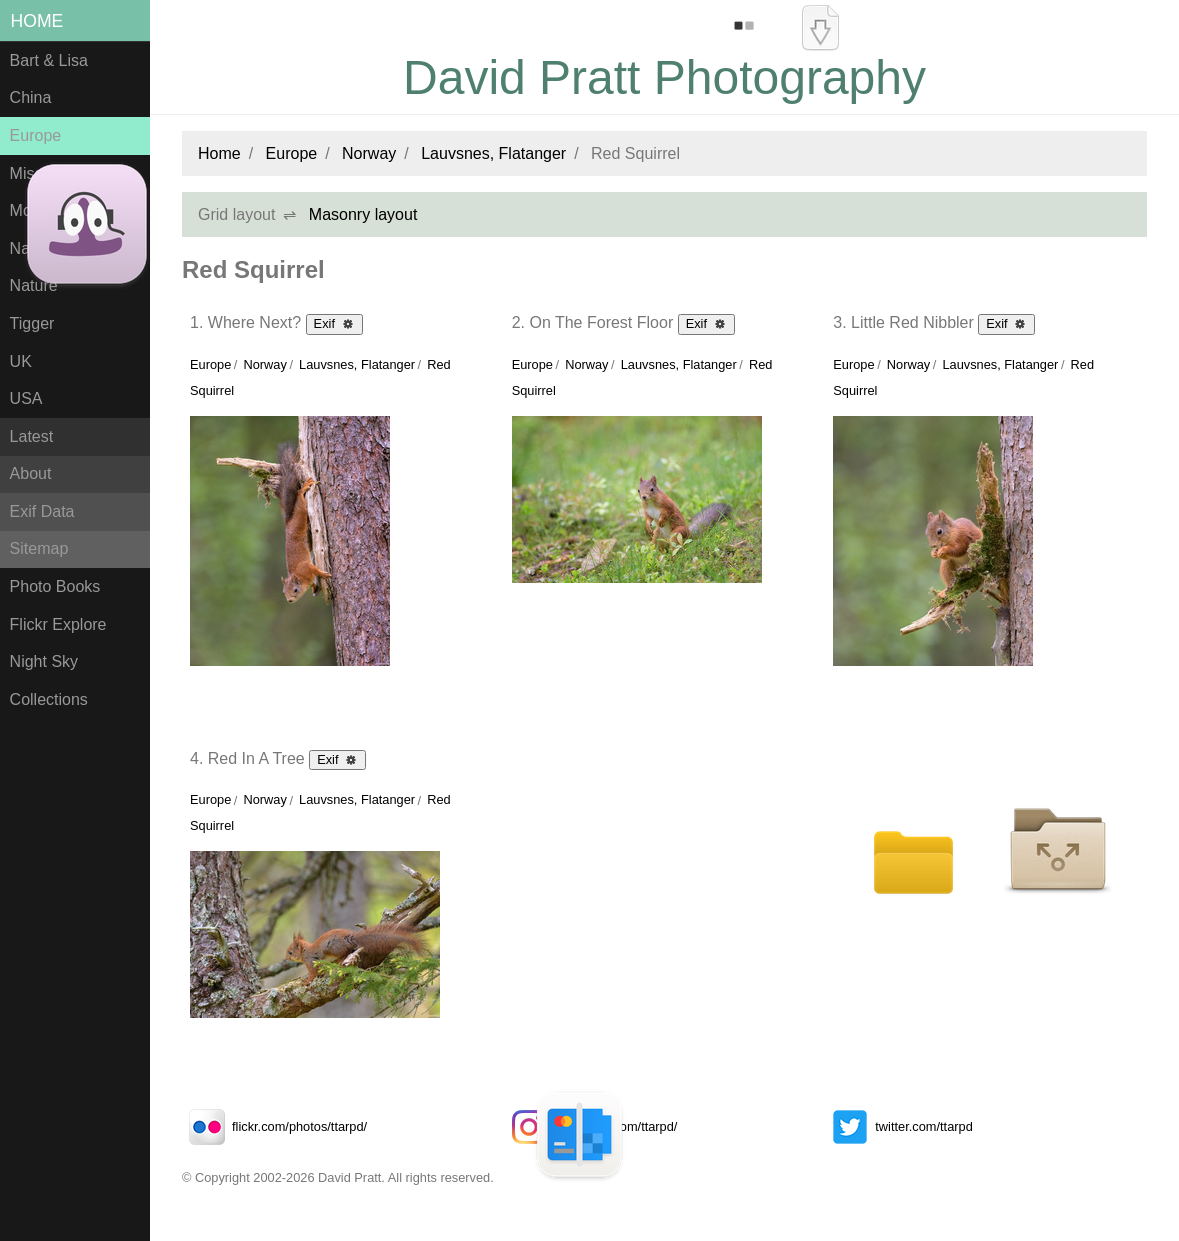 Image resolution: width=1179 pixels, height=1241 pixels. Describe the element at coordinates (744, 27) in the screenshot. I see `view task list or to-do items` at that location.